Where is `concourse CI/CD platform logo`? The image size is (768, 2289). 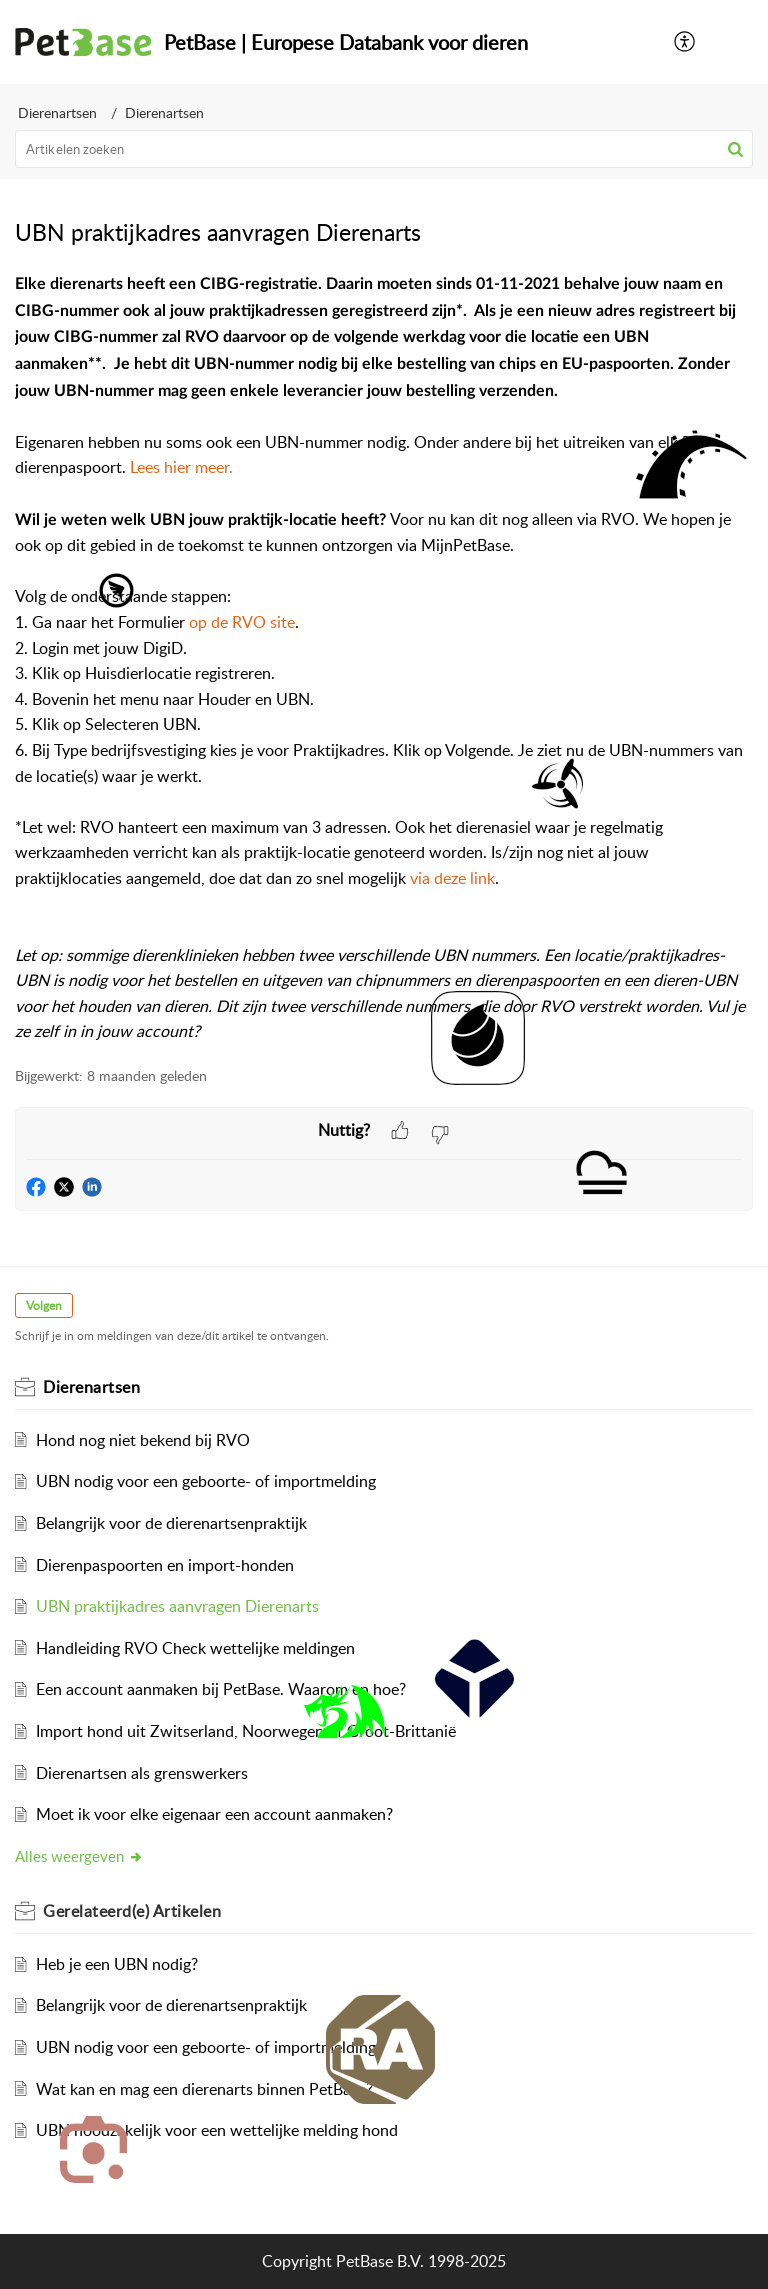
concourse CI/CD platform logo is located at coordinates (557, 783).